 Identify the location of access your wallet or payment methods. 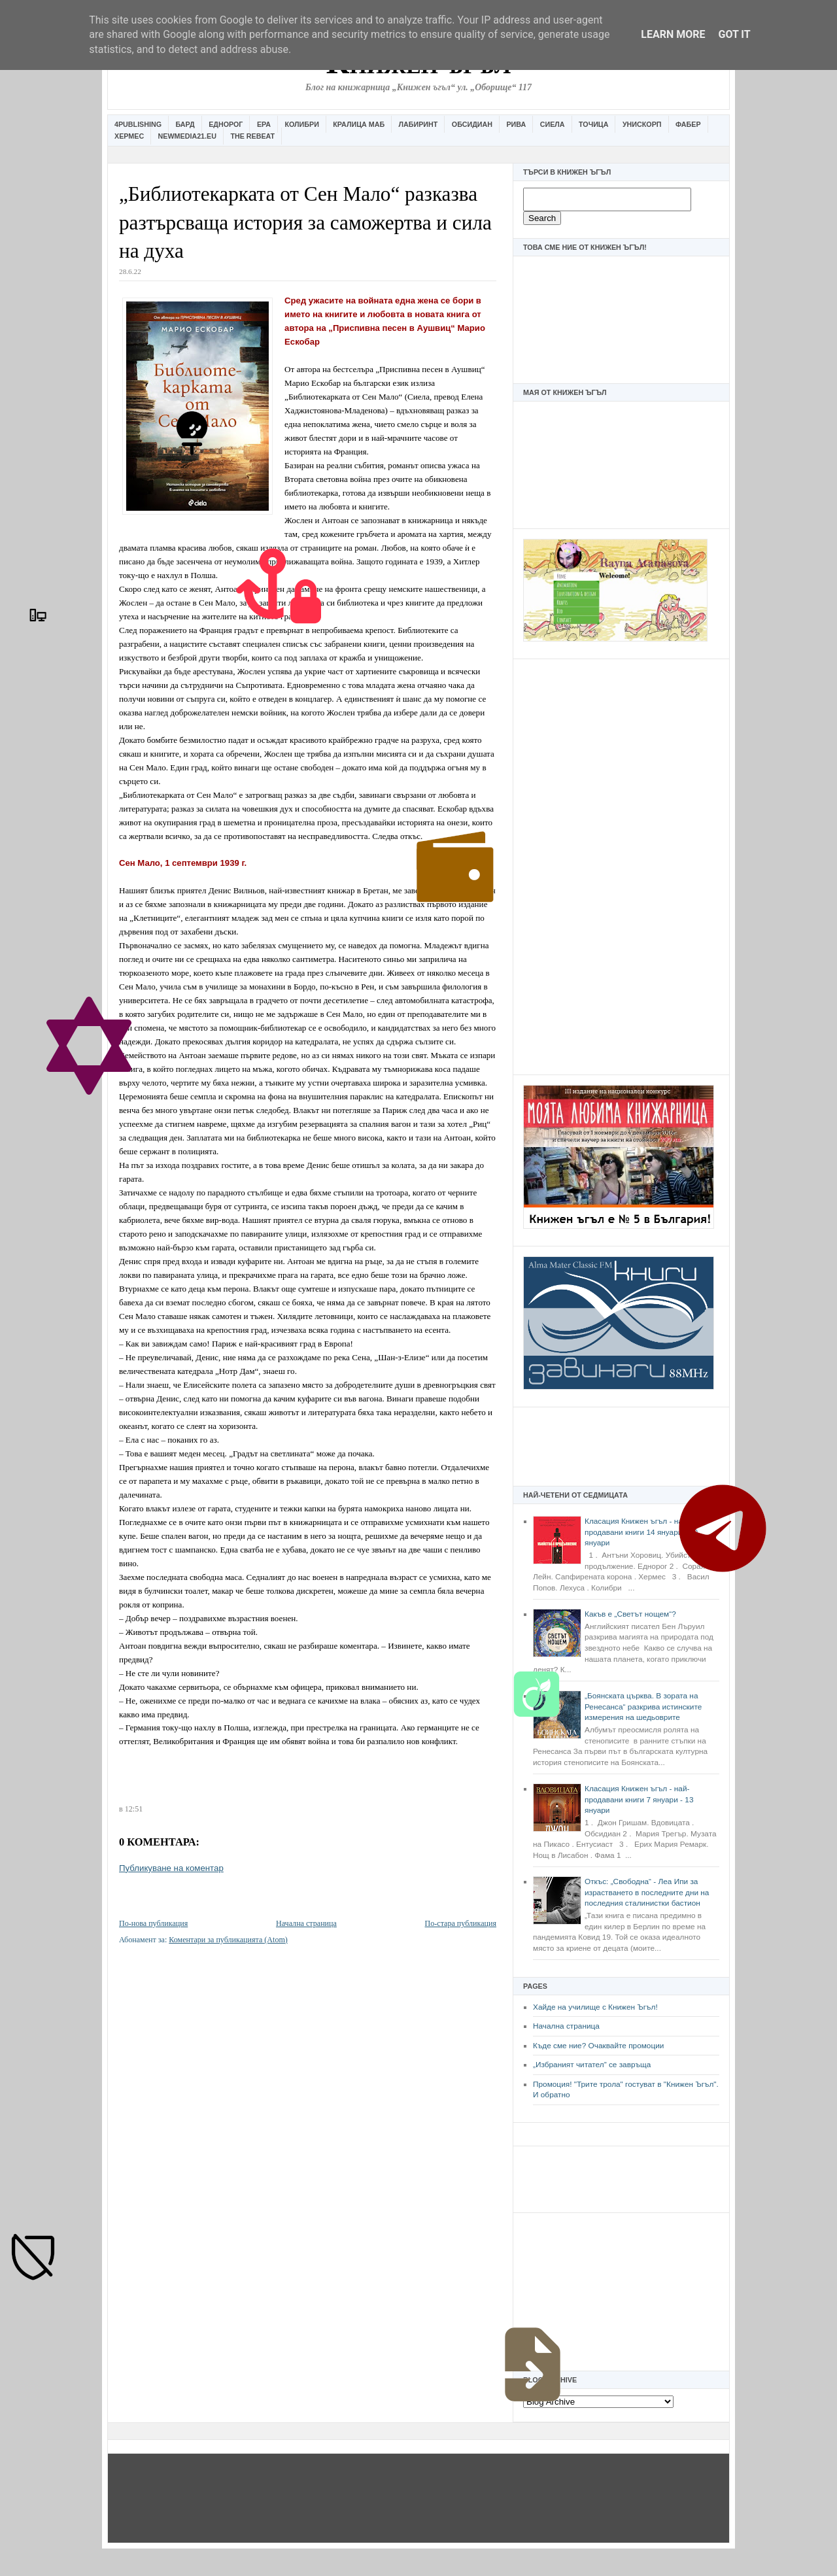
(455, 869).